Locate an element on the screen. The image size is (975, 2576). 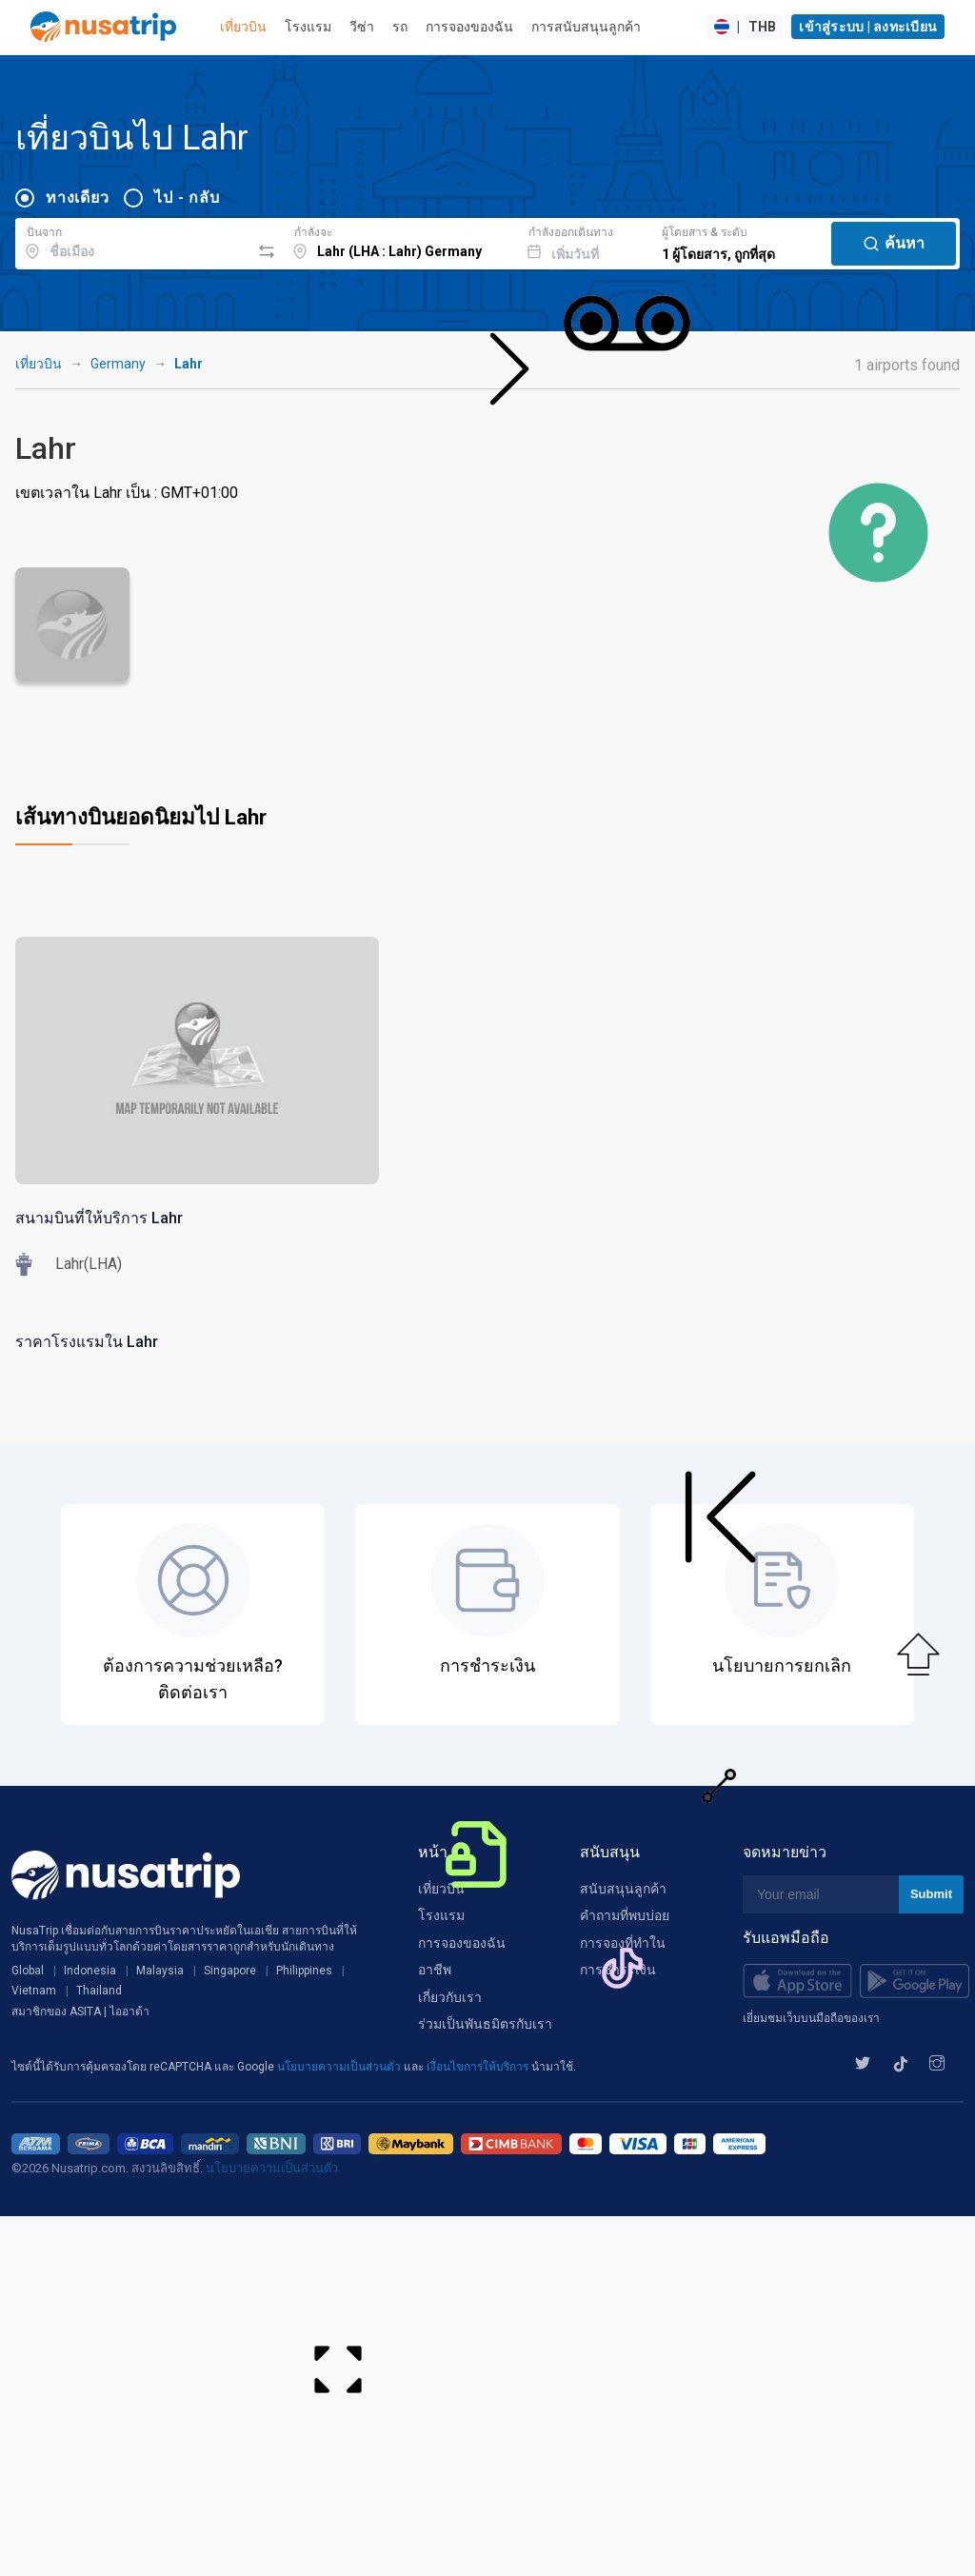
access voicemail messages is located at coordinates (627, 323).